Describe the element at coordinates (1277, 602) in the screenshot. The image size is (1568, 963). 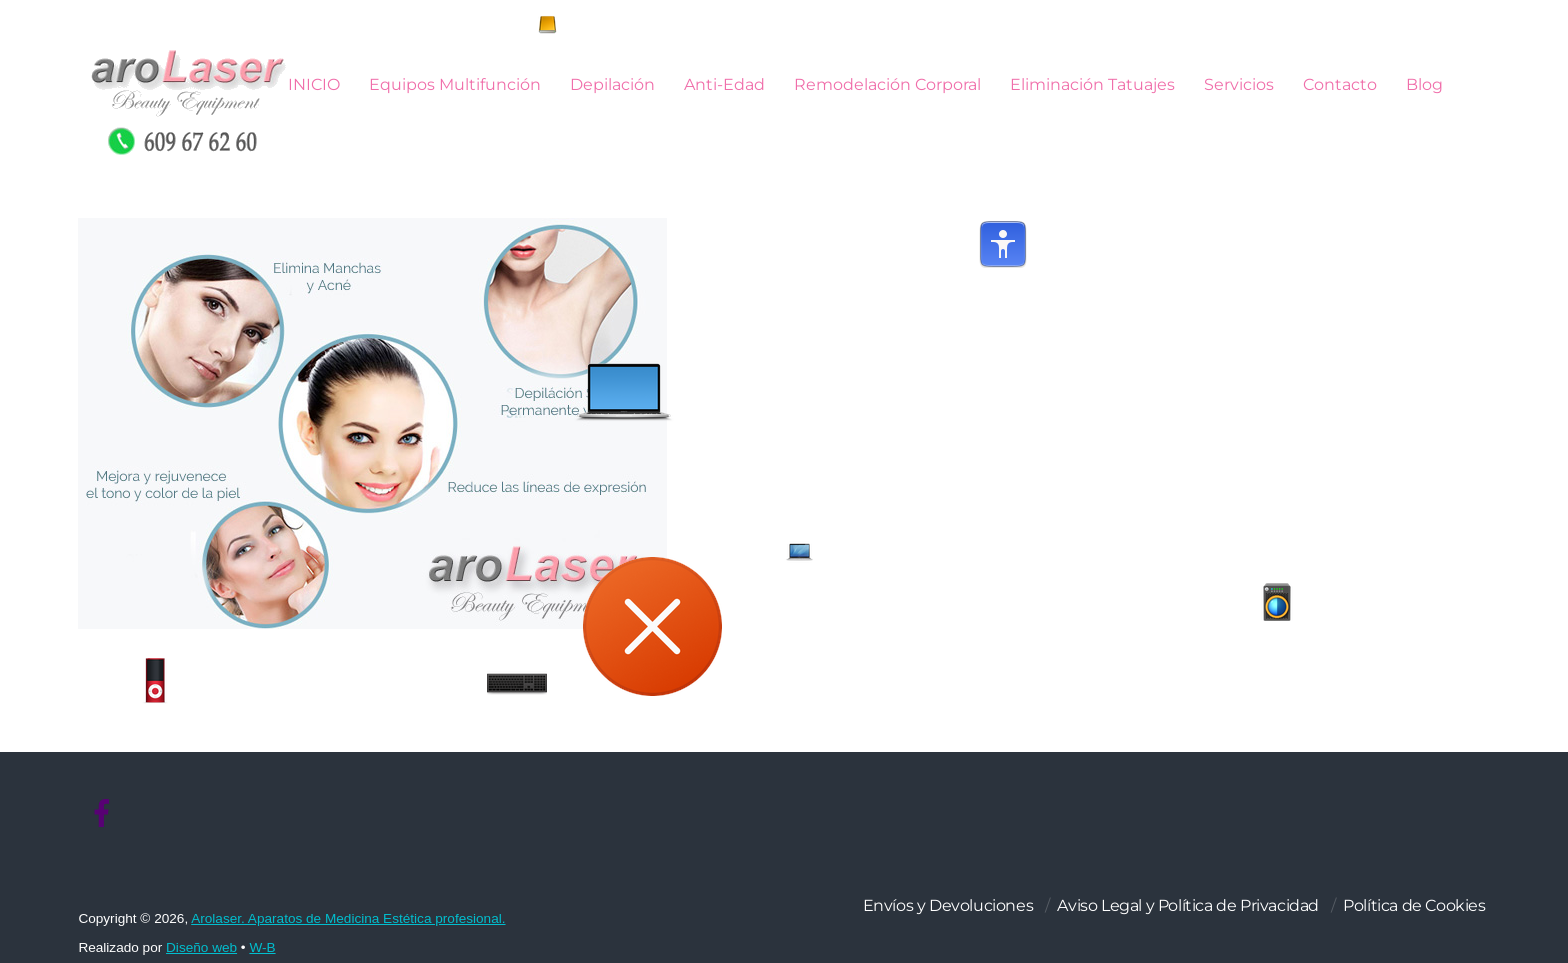
I see `access RAID storage configuration settings` at that location.